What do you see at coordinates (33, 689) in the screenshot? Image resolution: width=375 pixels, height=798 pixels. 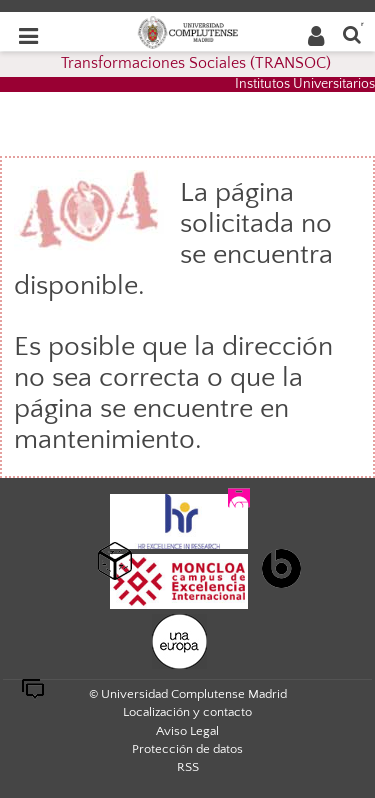 I see `start a group discussion or conversation` at bounding box center [33, 689].